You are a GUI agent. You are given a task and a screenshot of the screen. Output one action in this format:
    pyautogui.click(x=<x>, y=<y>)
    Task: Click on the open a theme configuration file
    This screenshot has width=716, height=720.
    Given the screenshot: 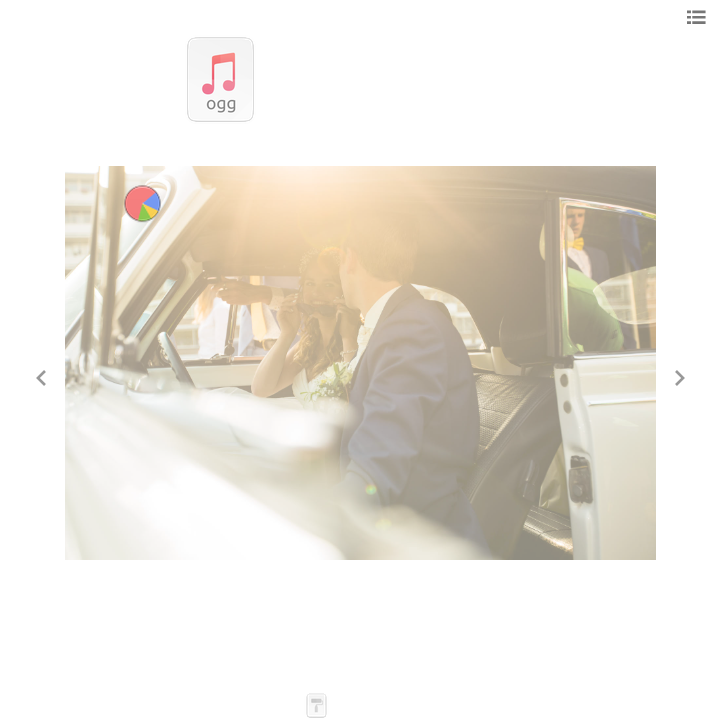 What is the action you would take?
    pyautogui.click(x=316, y=705)
    